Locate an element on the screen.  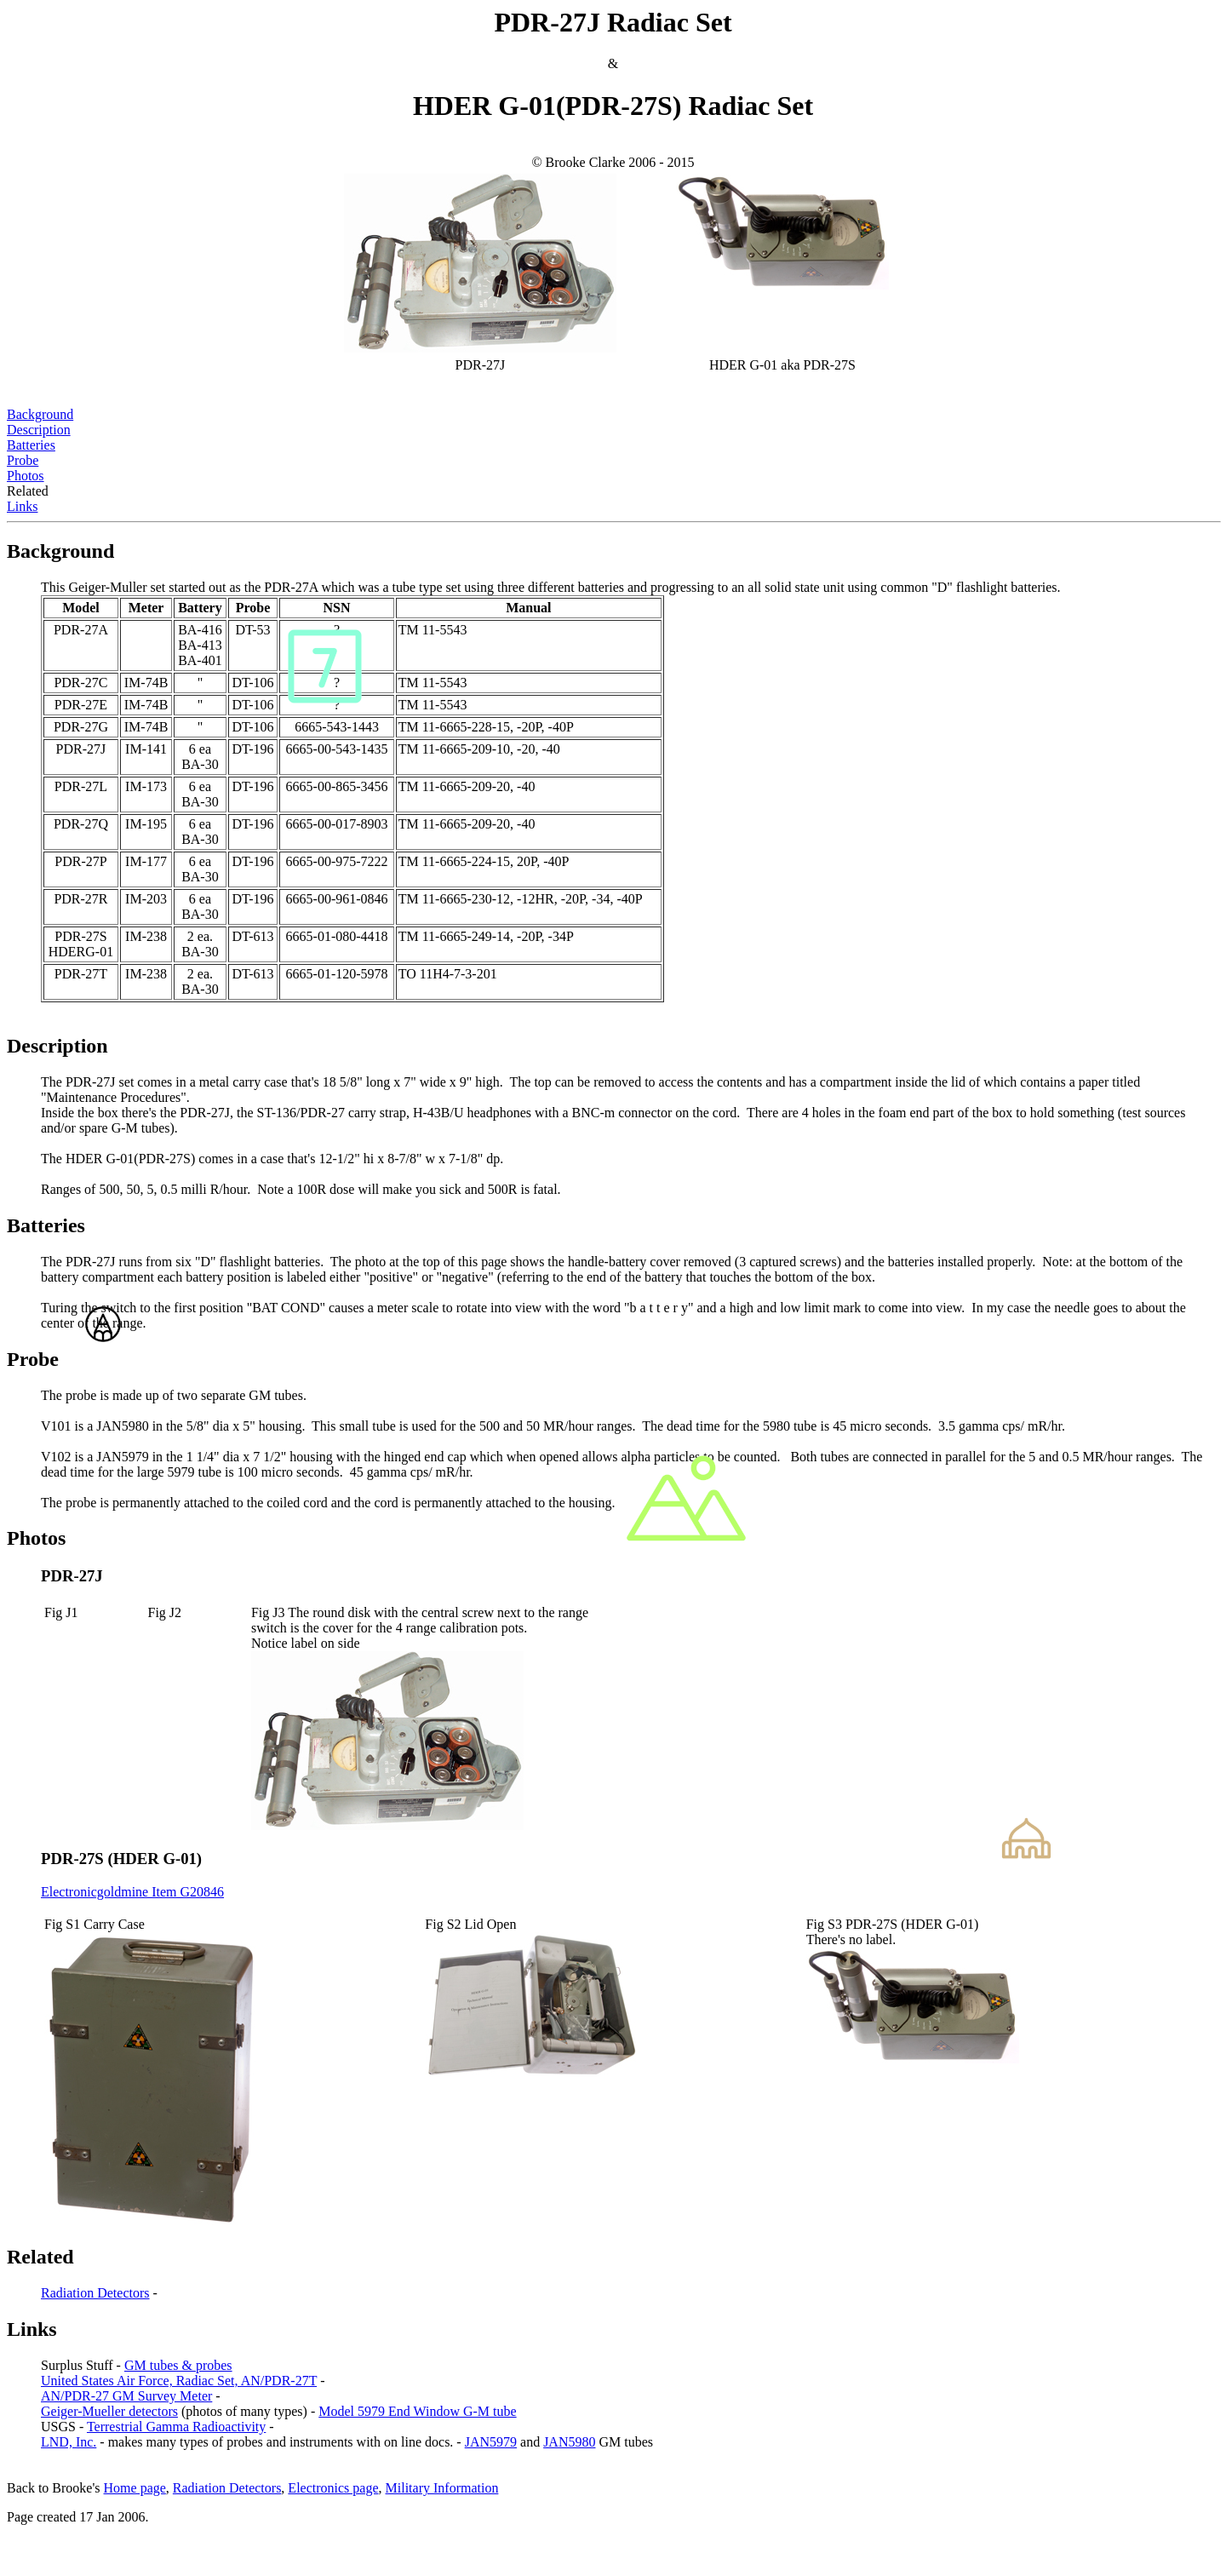
view landscape or nature photos is located at coordinates (686, 1504).